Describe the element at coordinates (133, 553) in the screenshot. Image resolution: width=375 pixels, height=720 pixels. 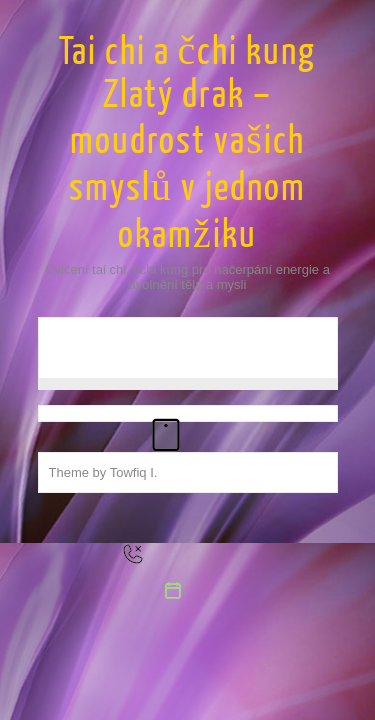
I see `end or decline a phone call` at that location.